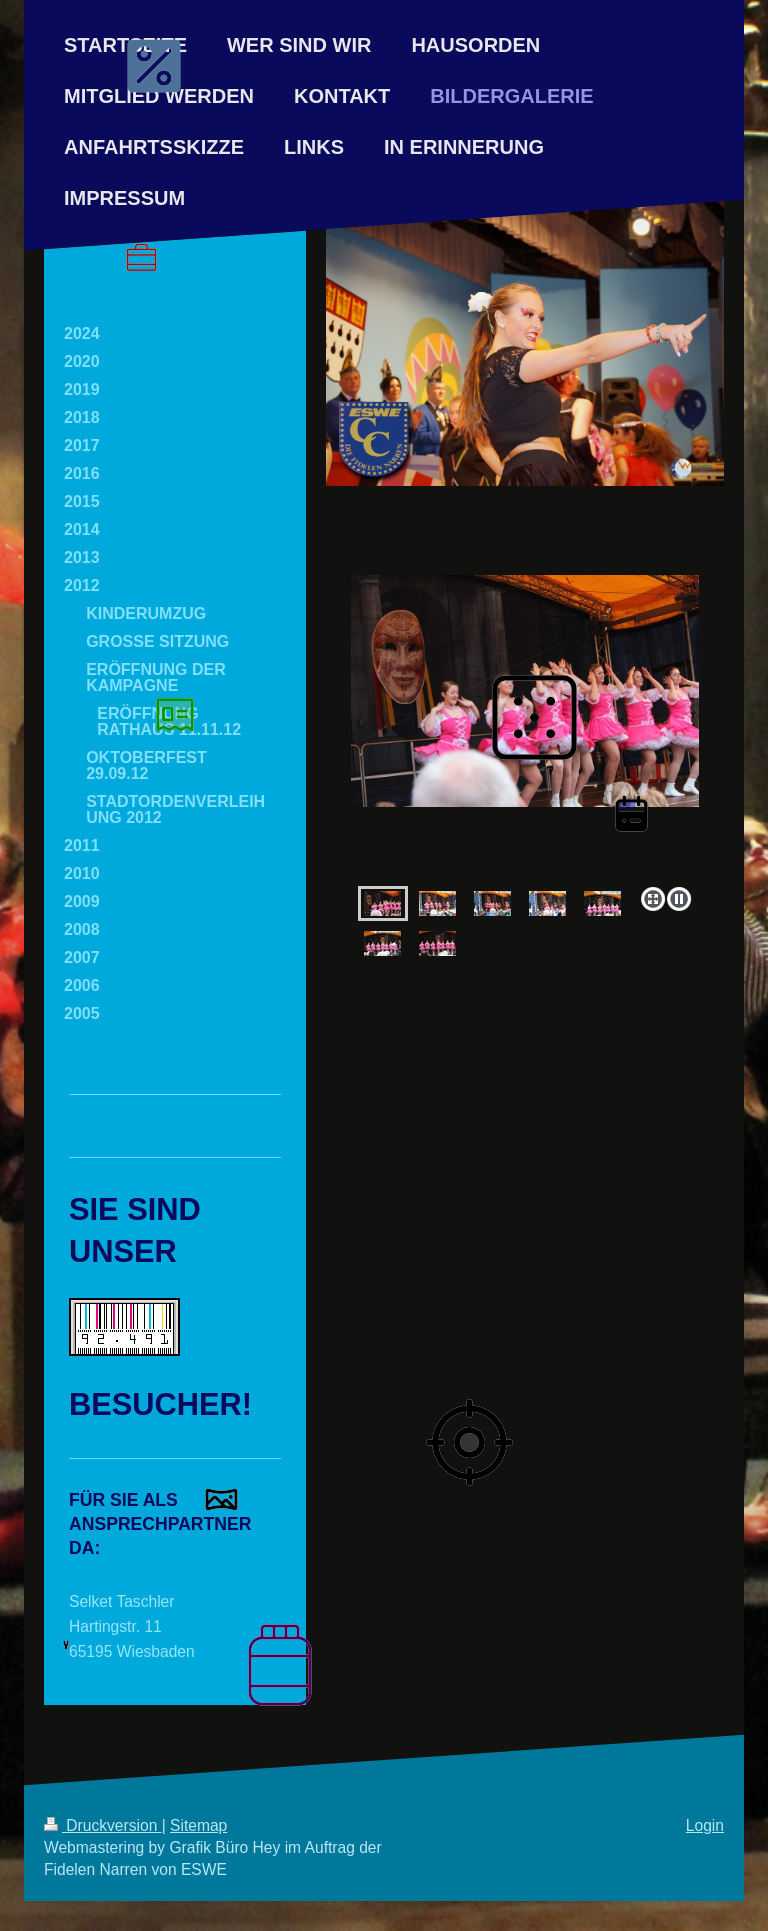 The width and height of the screenshot is (768, 1931). What do you see at coordinates (280, 1665) in the screenshot?
I see `view or manage stored items` at bounding box center [280, 1665].